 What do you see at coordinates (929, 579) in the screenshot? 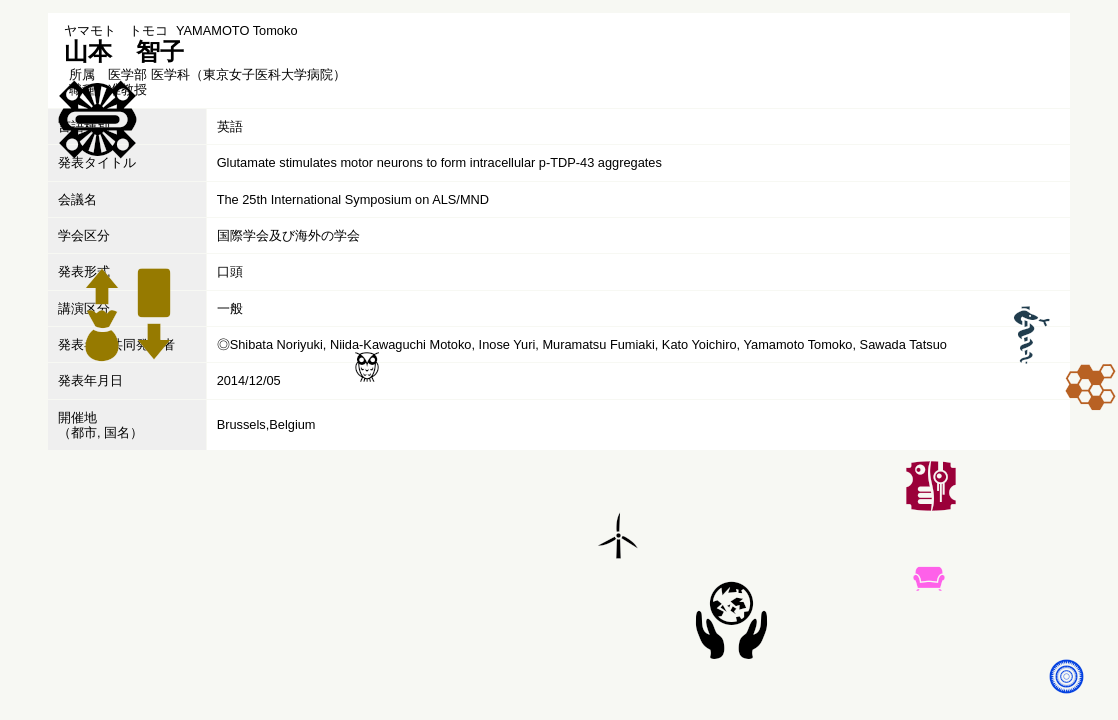
I see `browse furniture or home decor items` at bounding box center [929, 579].